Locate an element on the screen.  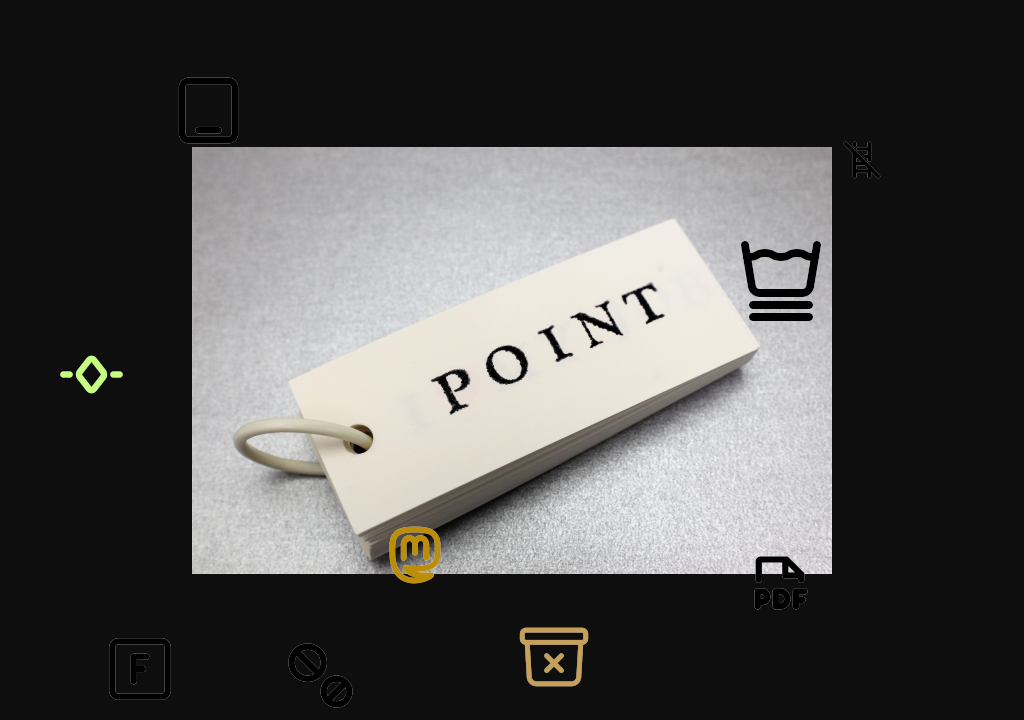
access medication tracking or reminders is located at coordinates (320, 675).